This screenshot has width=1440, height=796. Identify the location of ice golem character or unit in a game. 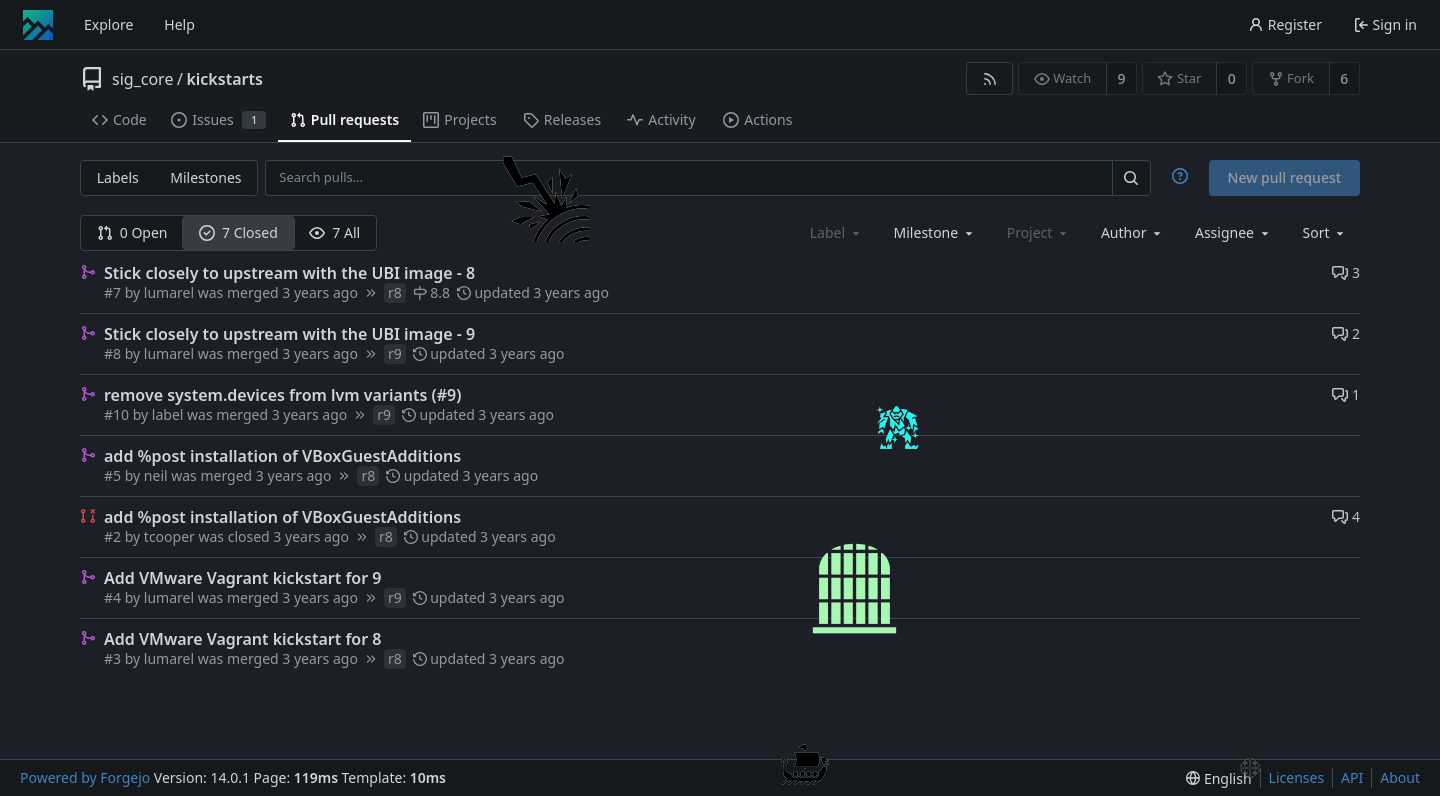
(897, 427).